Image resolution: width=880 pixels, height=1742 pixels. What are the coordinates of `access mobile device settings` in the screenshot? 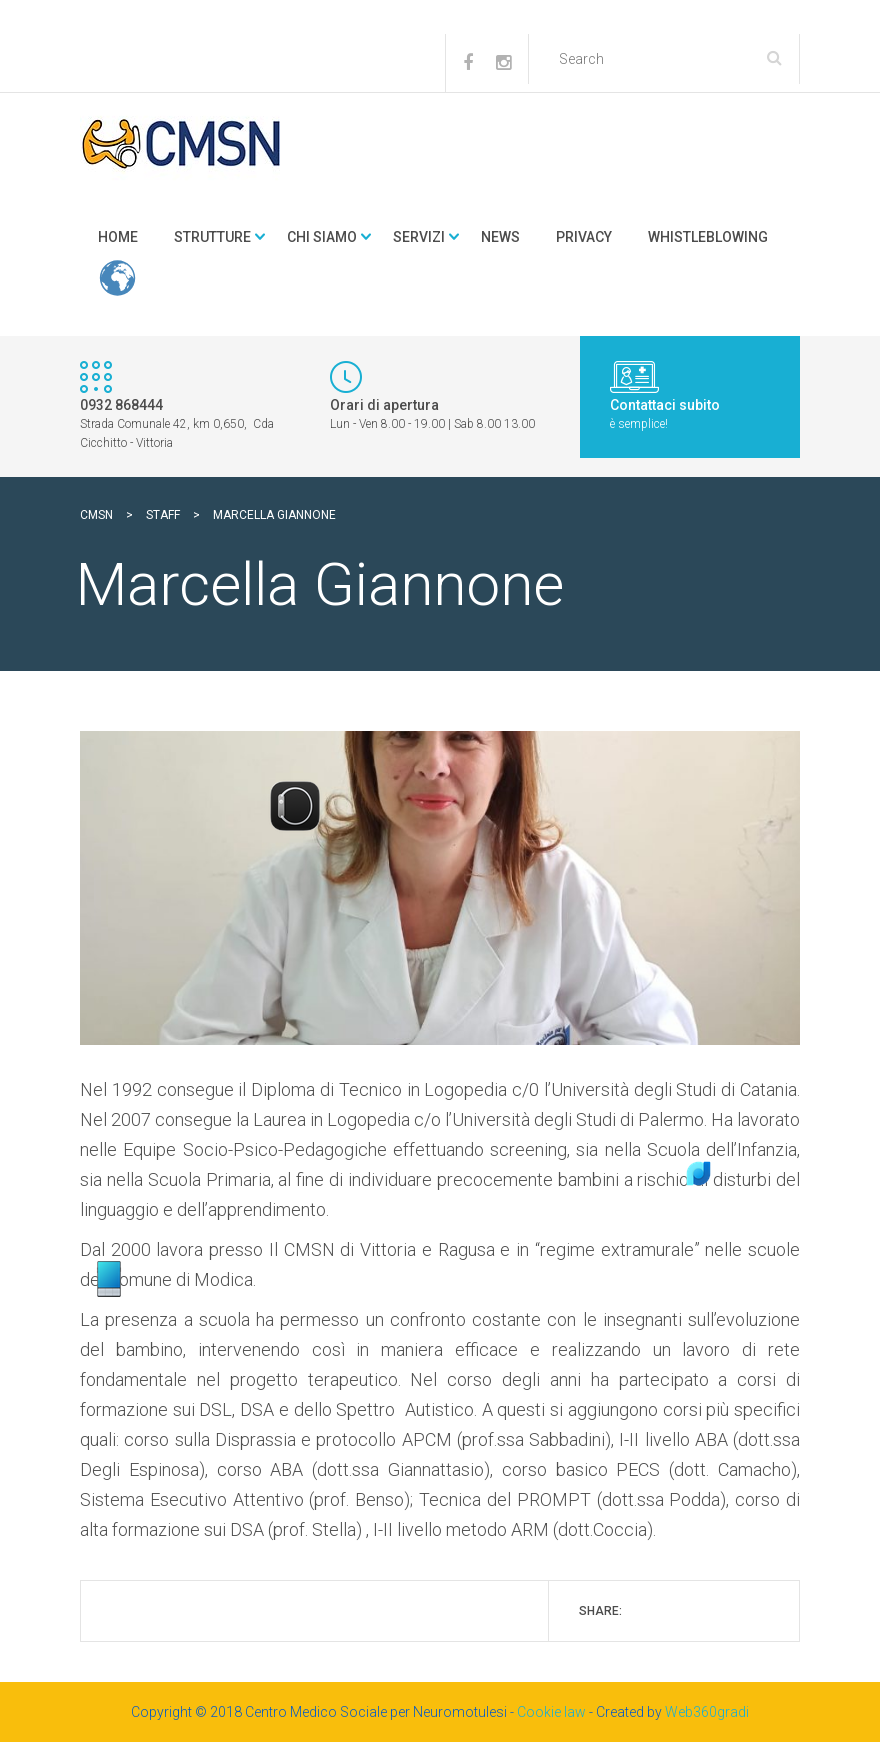 It's located at (109, 1279).